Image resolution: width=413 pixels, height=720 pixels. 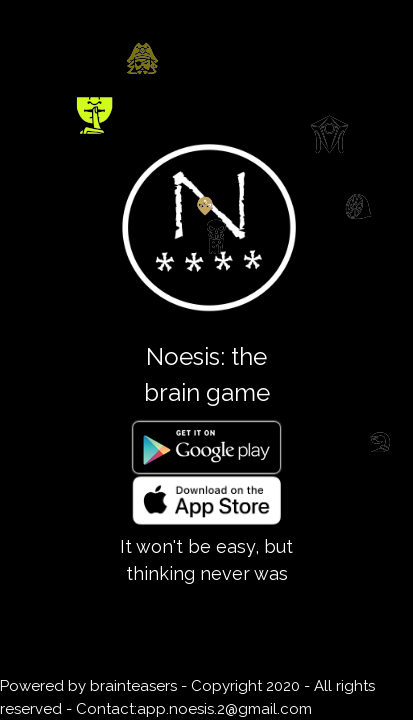 I want to click on mute audio or sound effects, so click(x=94, y=115).